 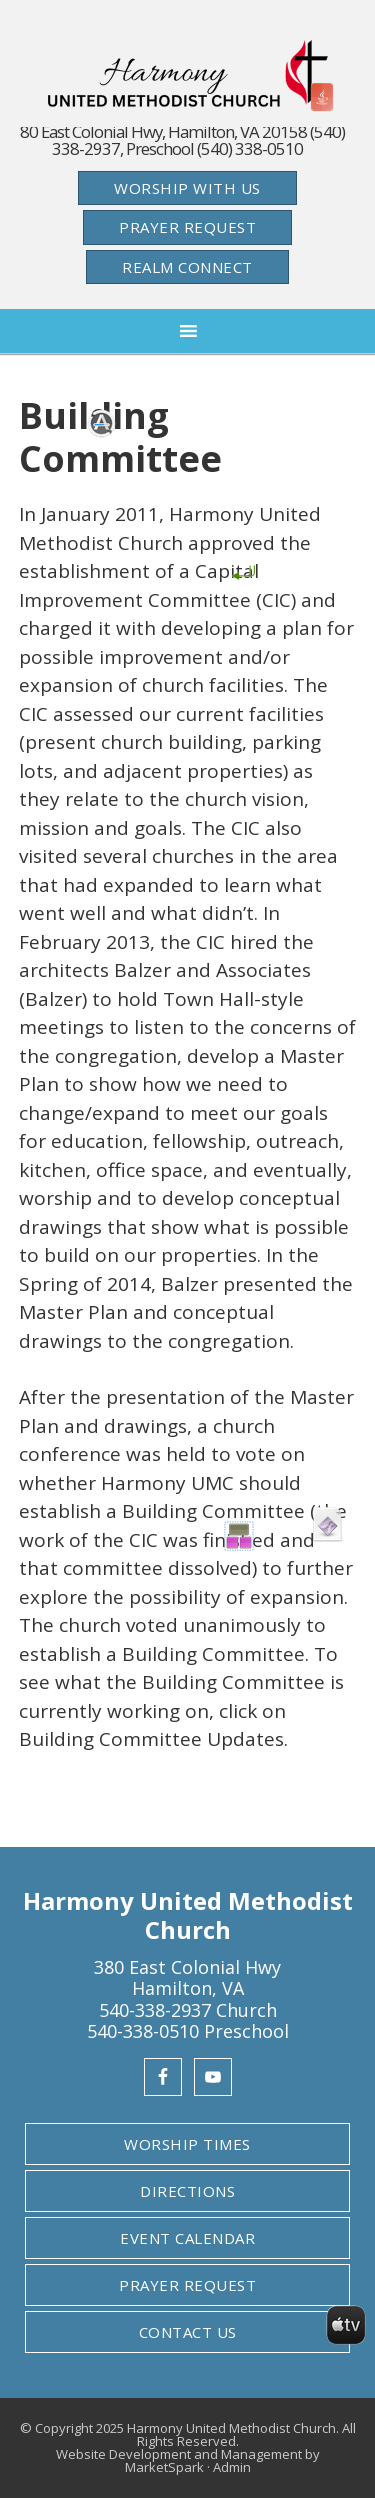 I want to click on reply to all recipients of an email, so click(x=243, y=571).